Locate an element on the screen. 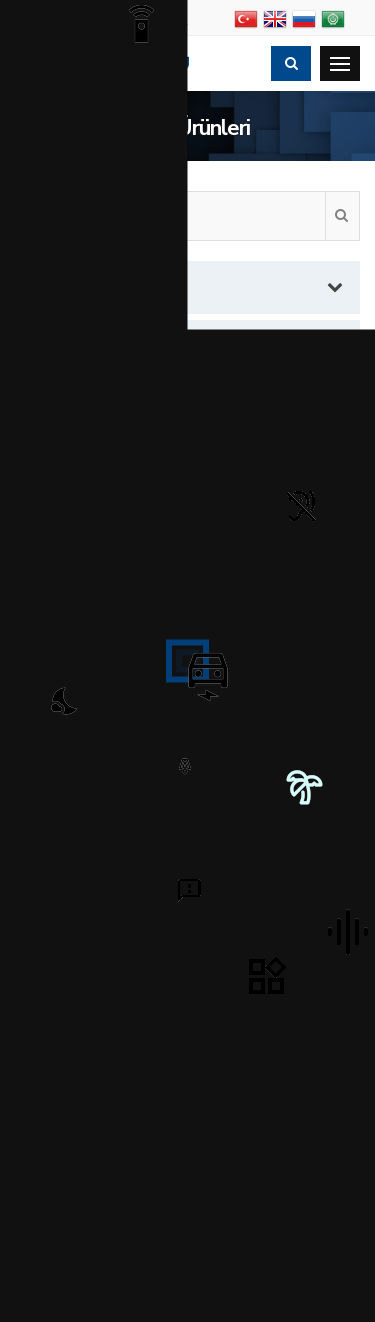 The image size is (375, 1322). astro framework logo is located at coordinates (185, 766).